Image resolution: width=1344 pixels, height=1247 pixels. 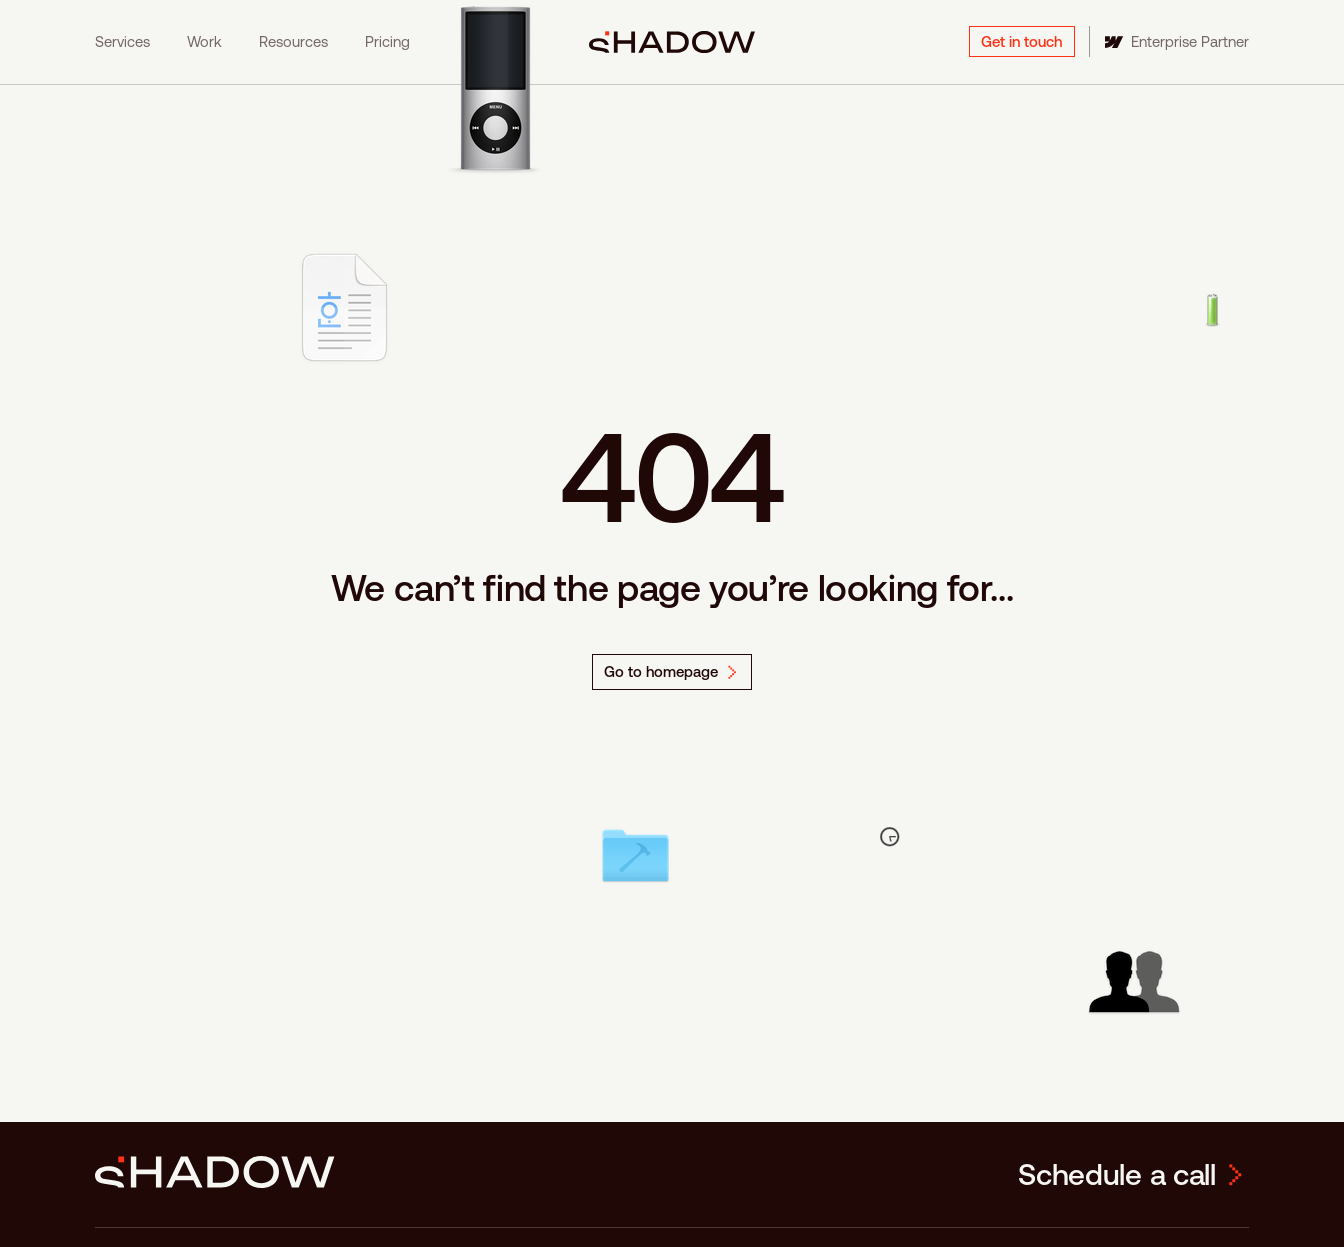 What do you see at coordinates (635, 855) in the screenshot?
I see `open developer tools and resources folder` at bounding box center [635, 855].